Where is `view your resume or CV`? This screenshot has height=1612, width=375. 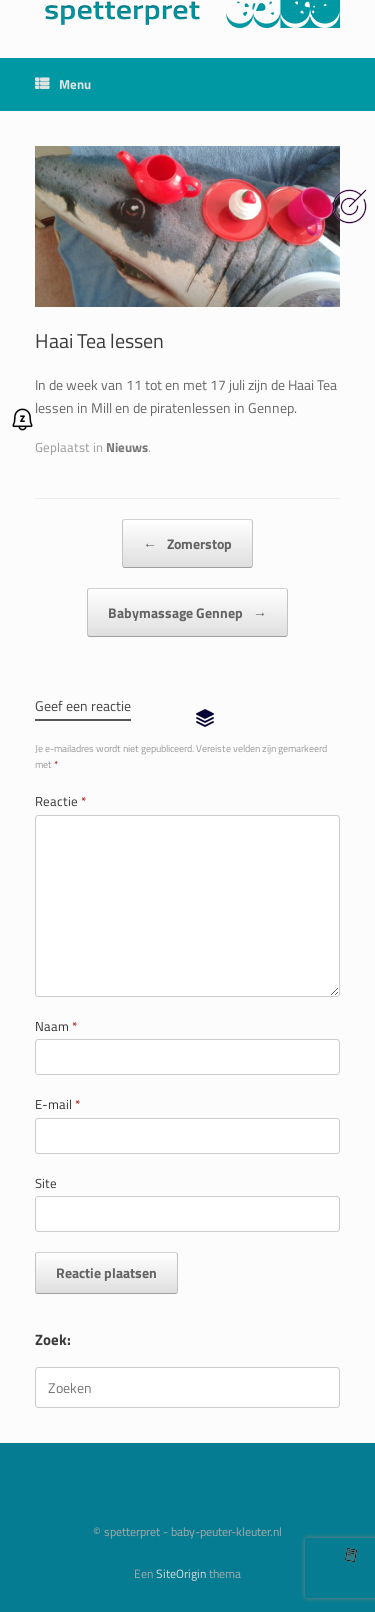
view your resume or CV is located at coordinates (351, 1555).